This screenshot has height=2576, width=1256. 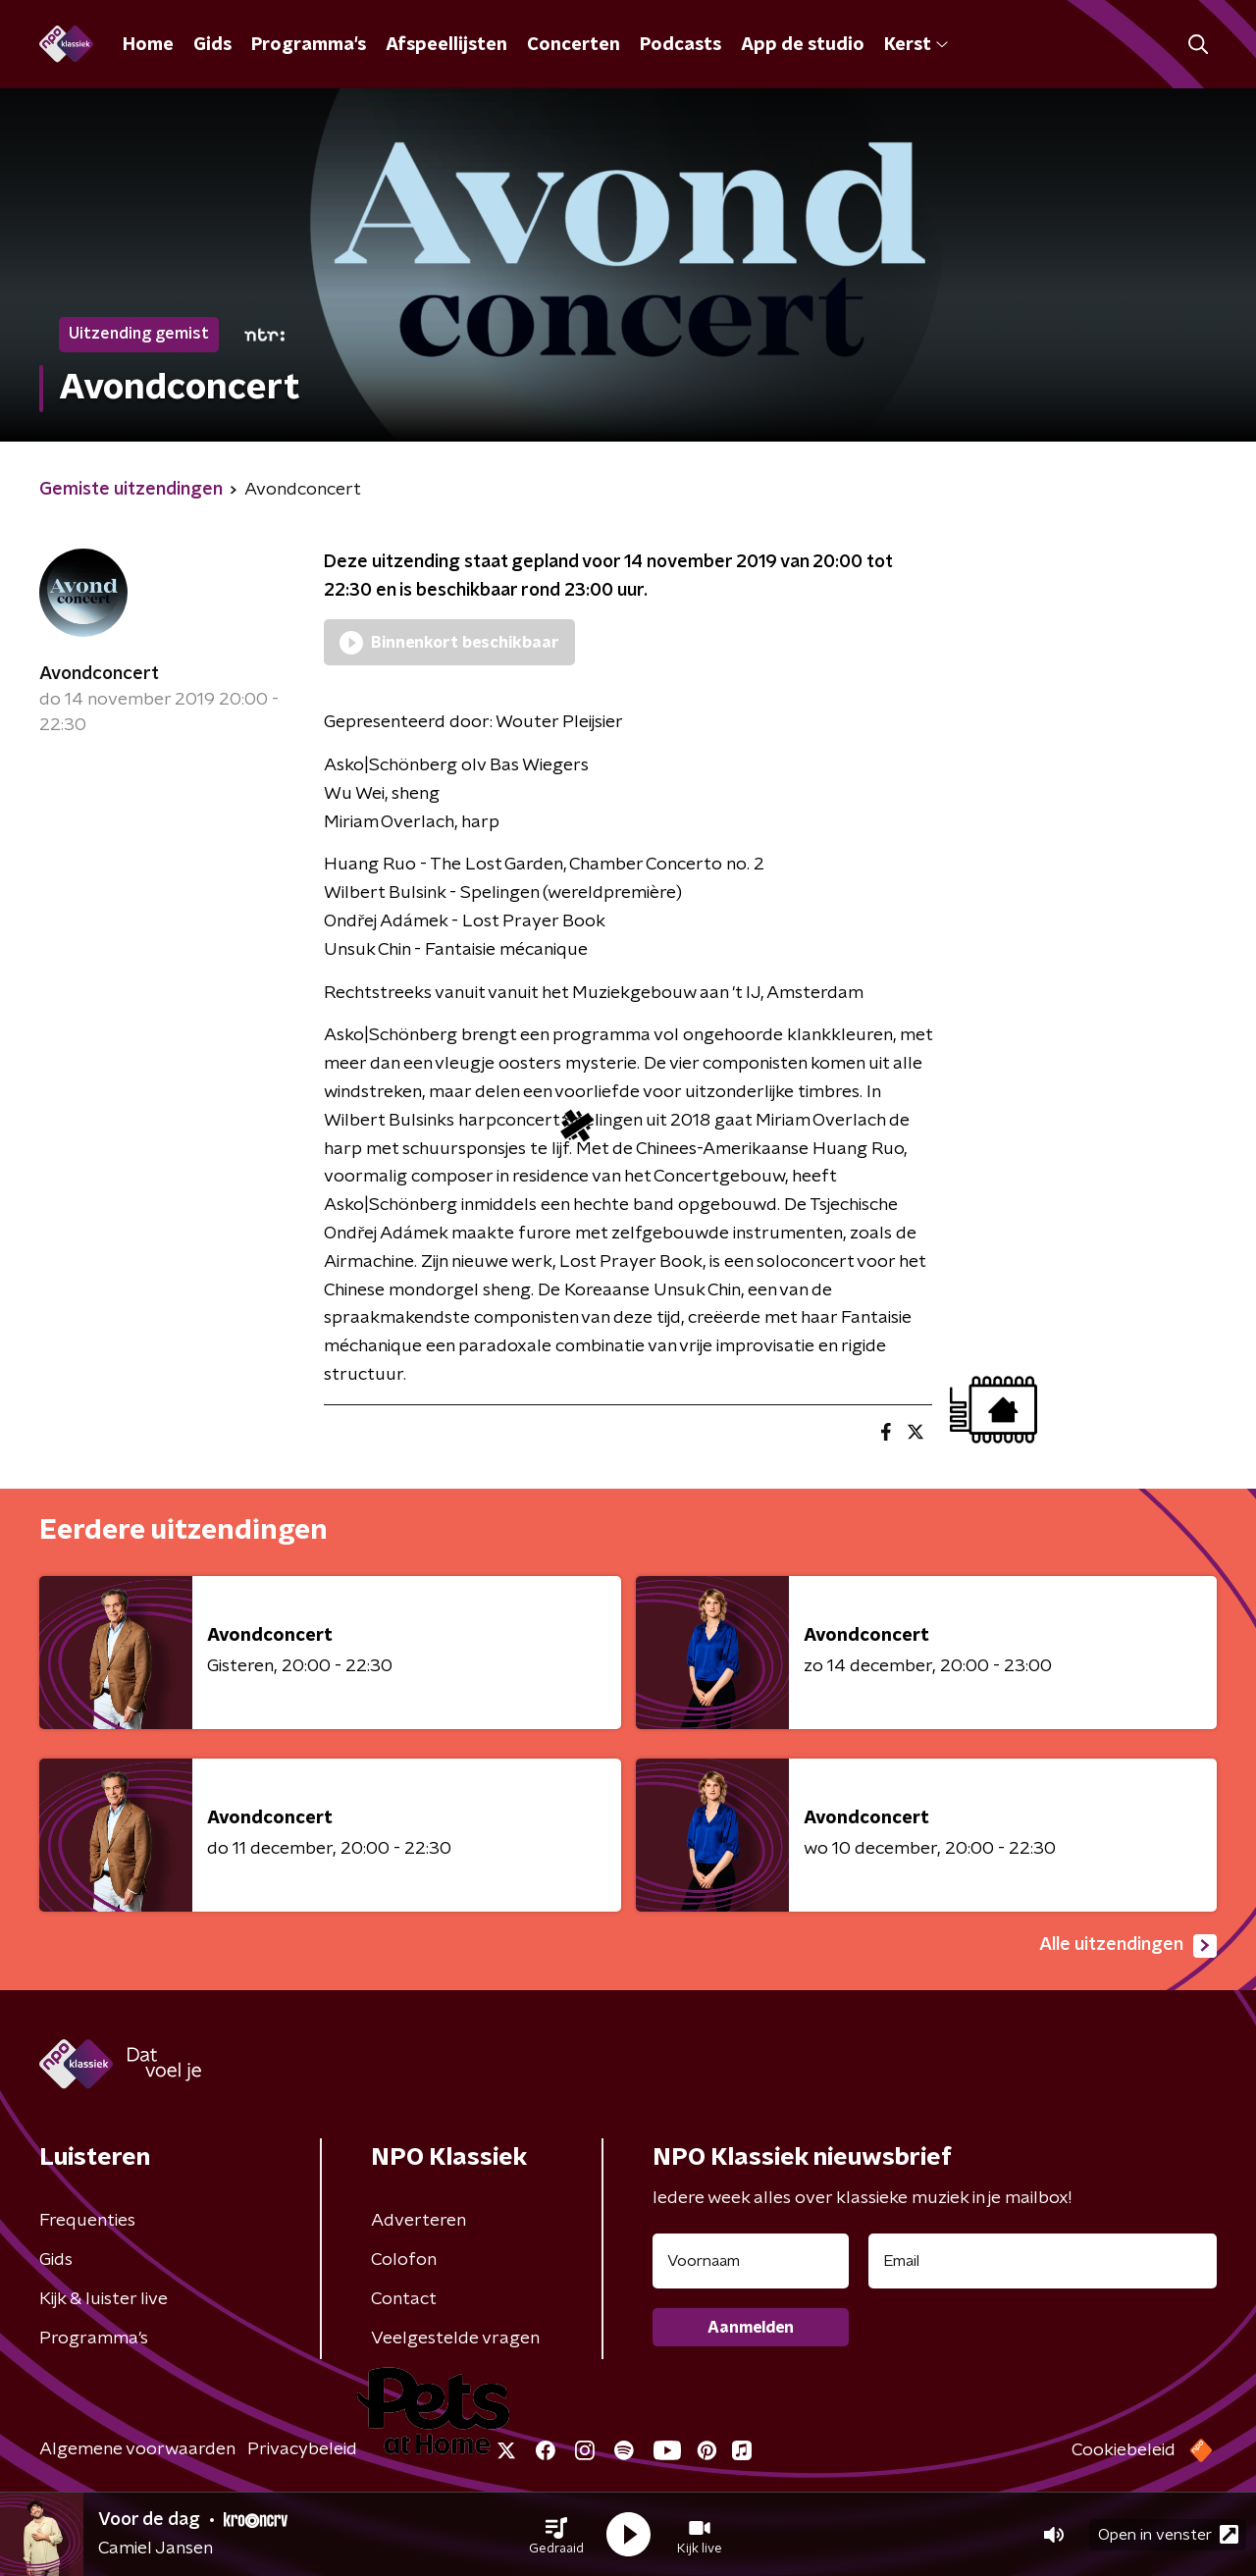 I want to click on visit the Pets at Home website or app, so click(x=433, y=2410).